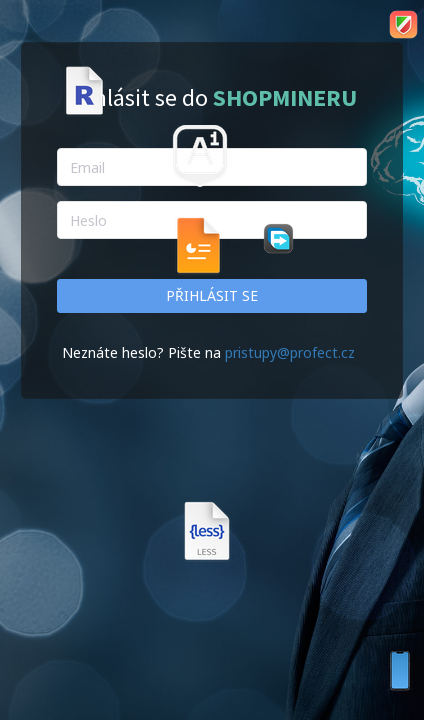 This screenshot has height=720, width=424. What do you see at coordinates (278, 238) in the screenshot?
I see `open free download manager app` at bounding box center [278, 238].